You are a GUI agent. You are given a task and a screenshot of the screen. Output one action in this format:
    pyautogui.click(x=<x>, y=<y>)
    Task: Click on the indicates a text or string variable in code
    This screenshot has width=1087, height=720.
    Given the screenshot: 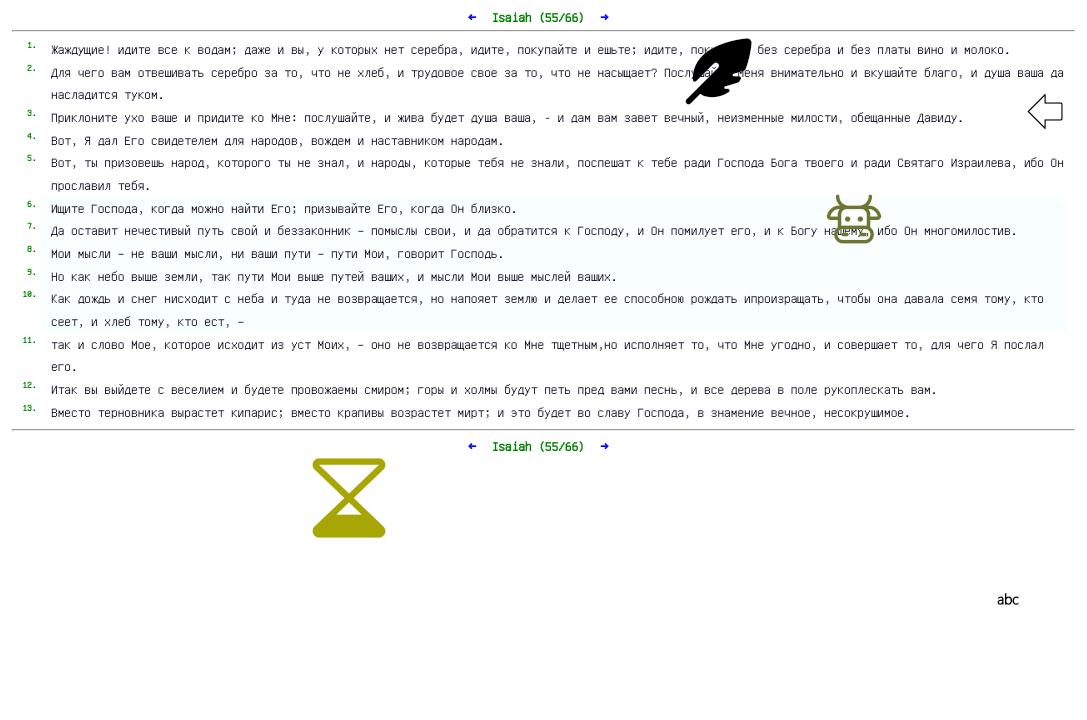 What is the action you would take?
    pyautogui.click(x=1008, y=600)
    